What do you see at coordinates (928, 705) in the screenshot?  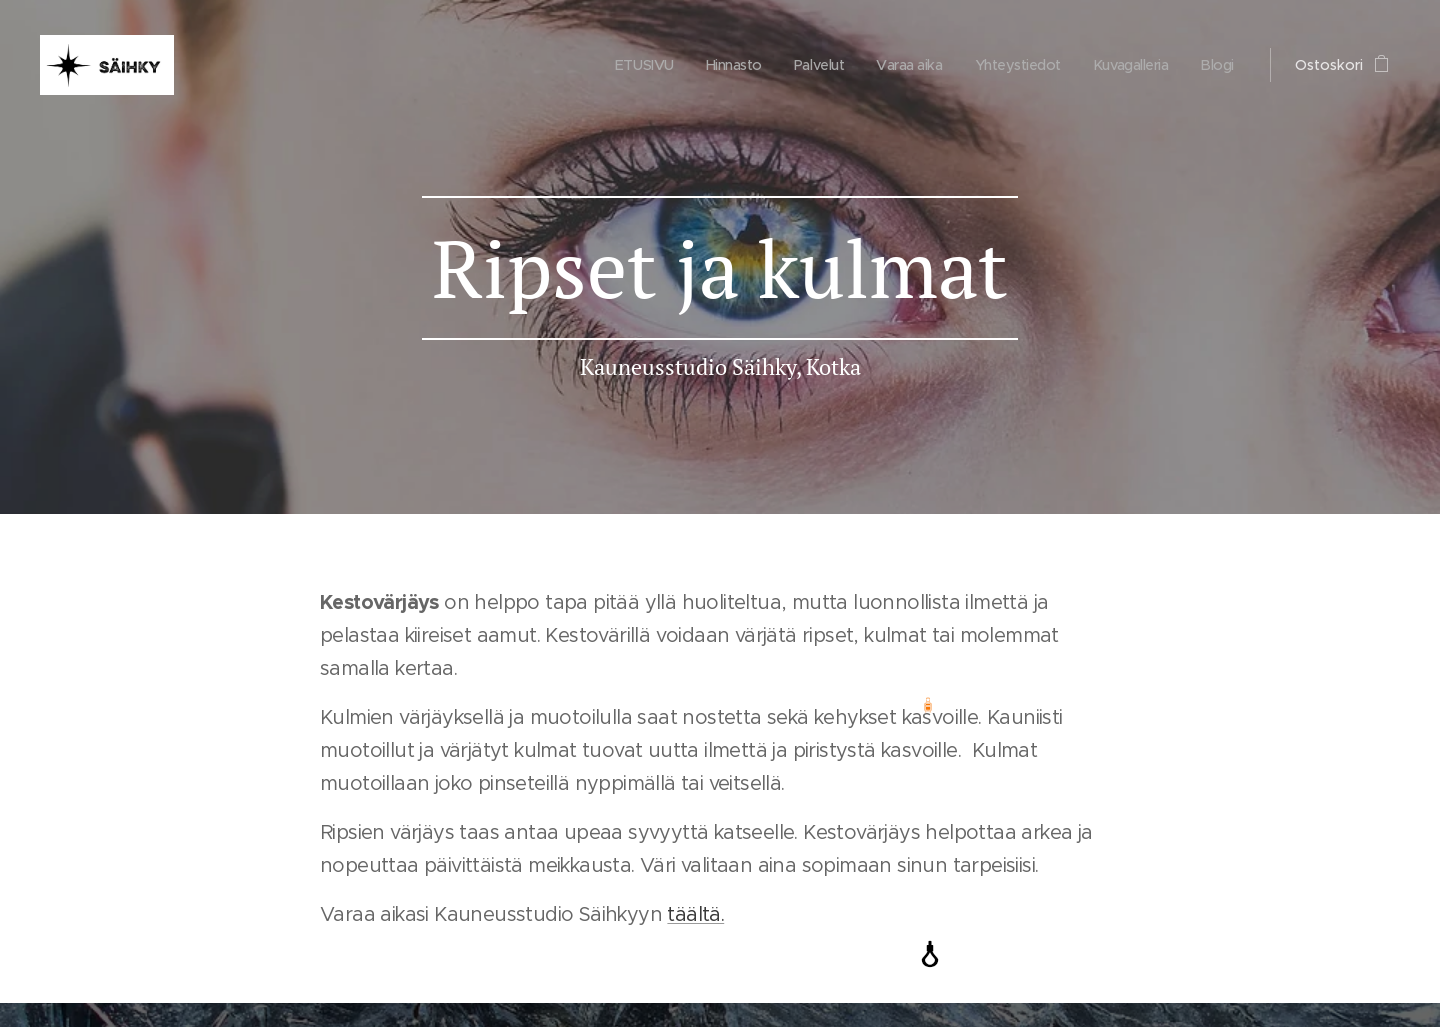 I see `access travel or trip planning features` at bounding box center [928, 705].